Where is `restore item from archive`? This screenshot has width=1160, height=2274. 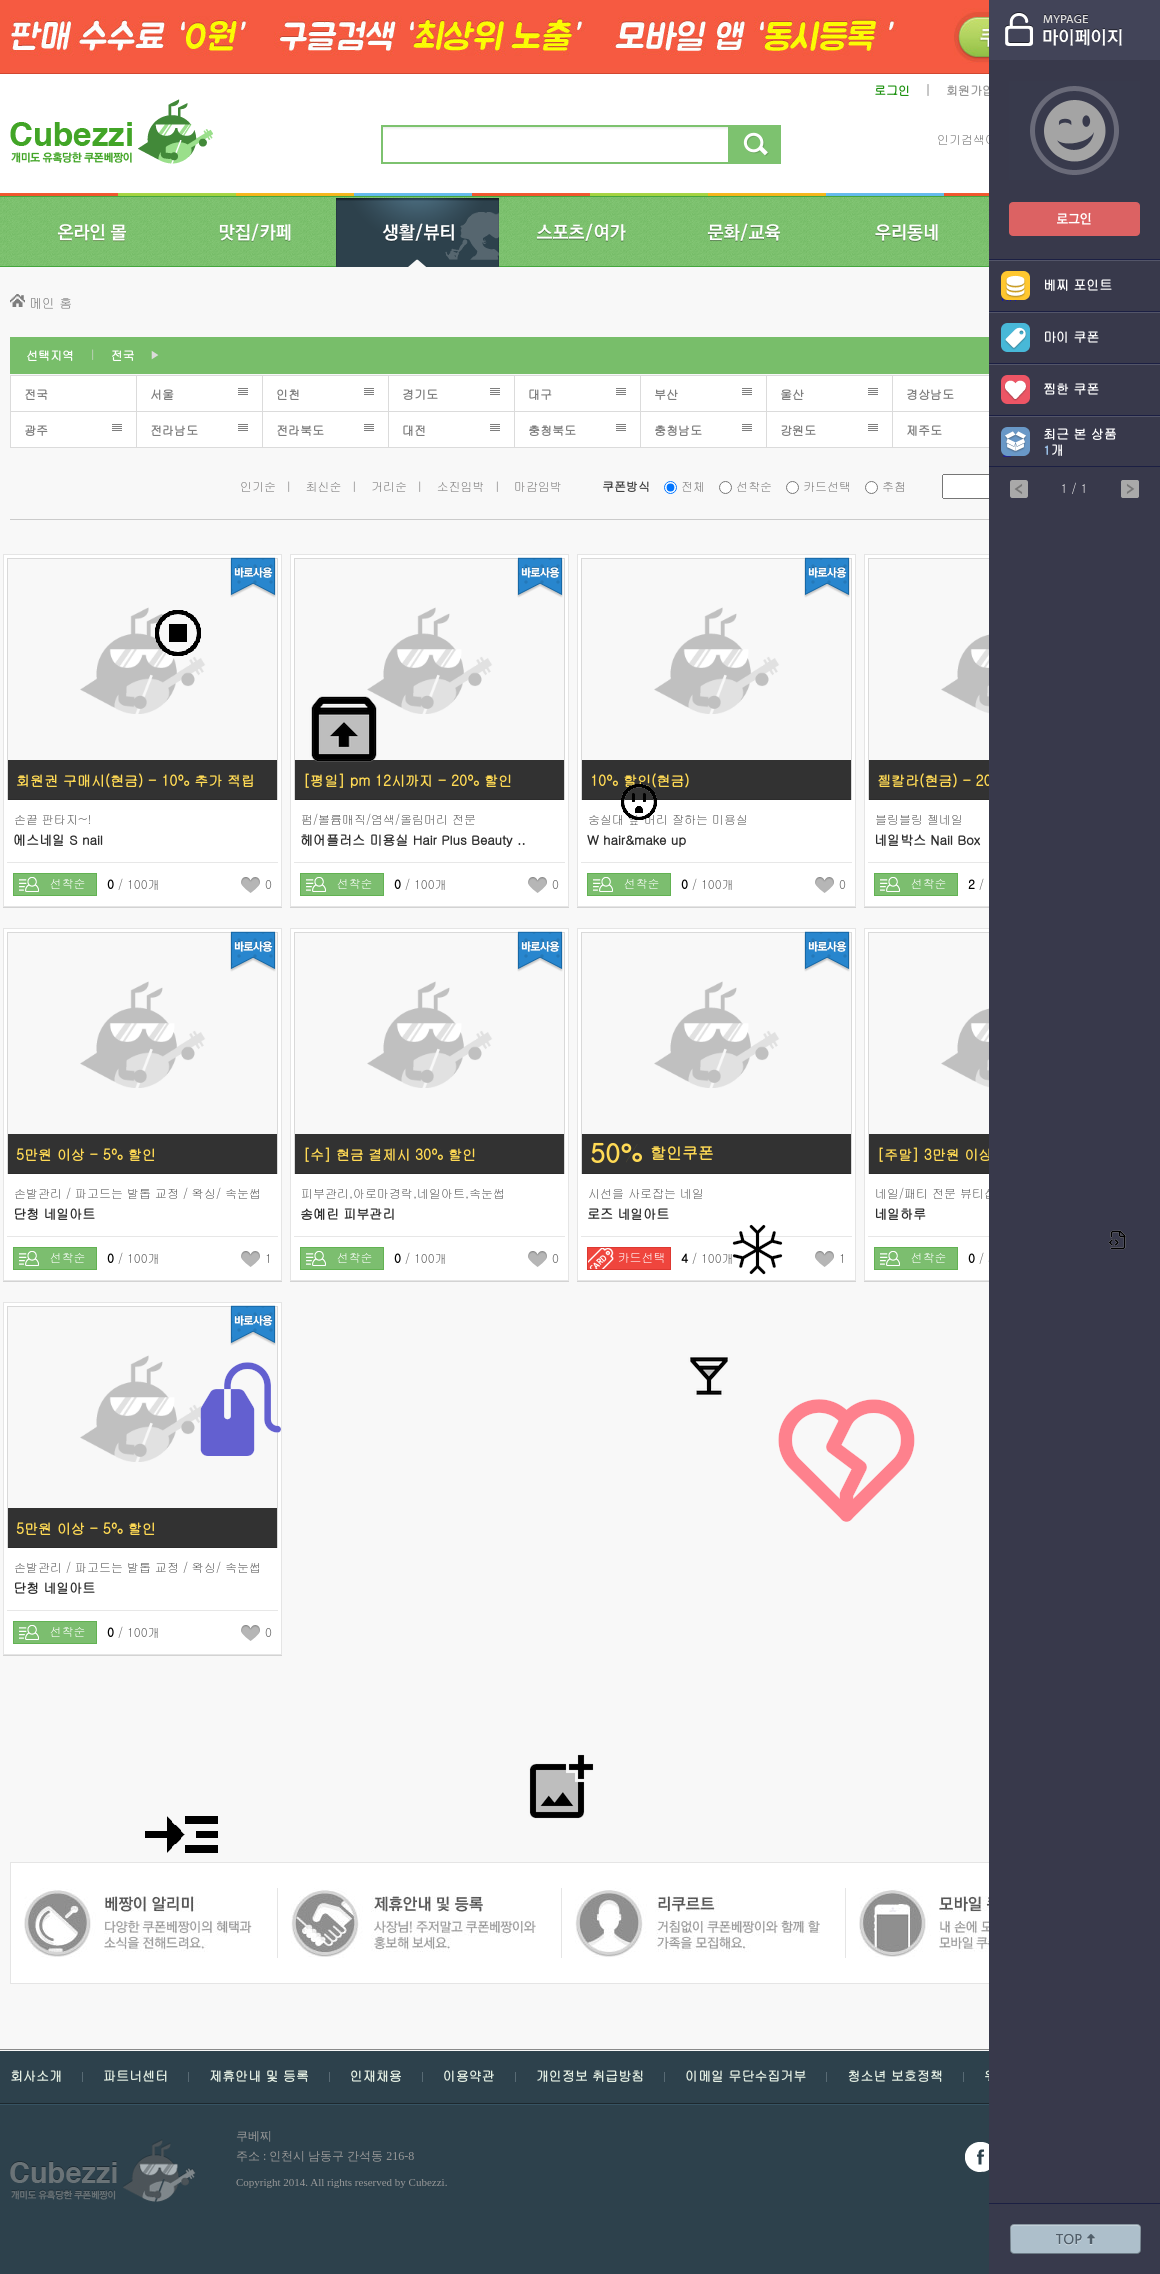
restore item from archive is located at coordinates (344, 729).